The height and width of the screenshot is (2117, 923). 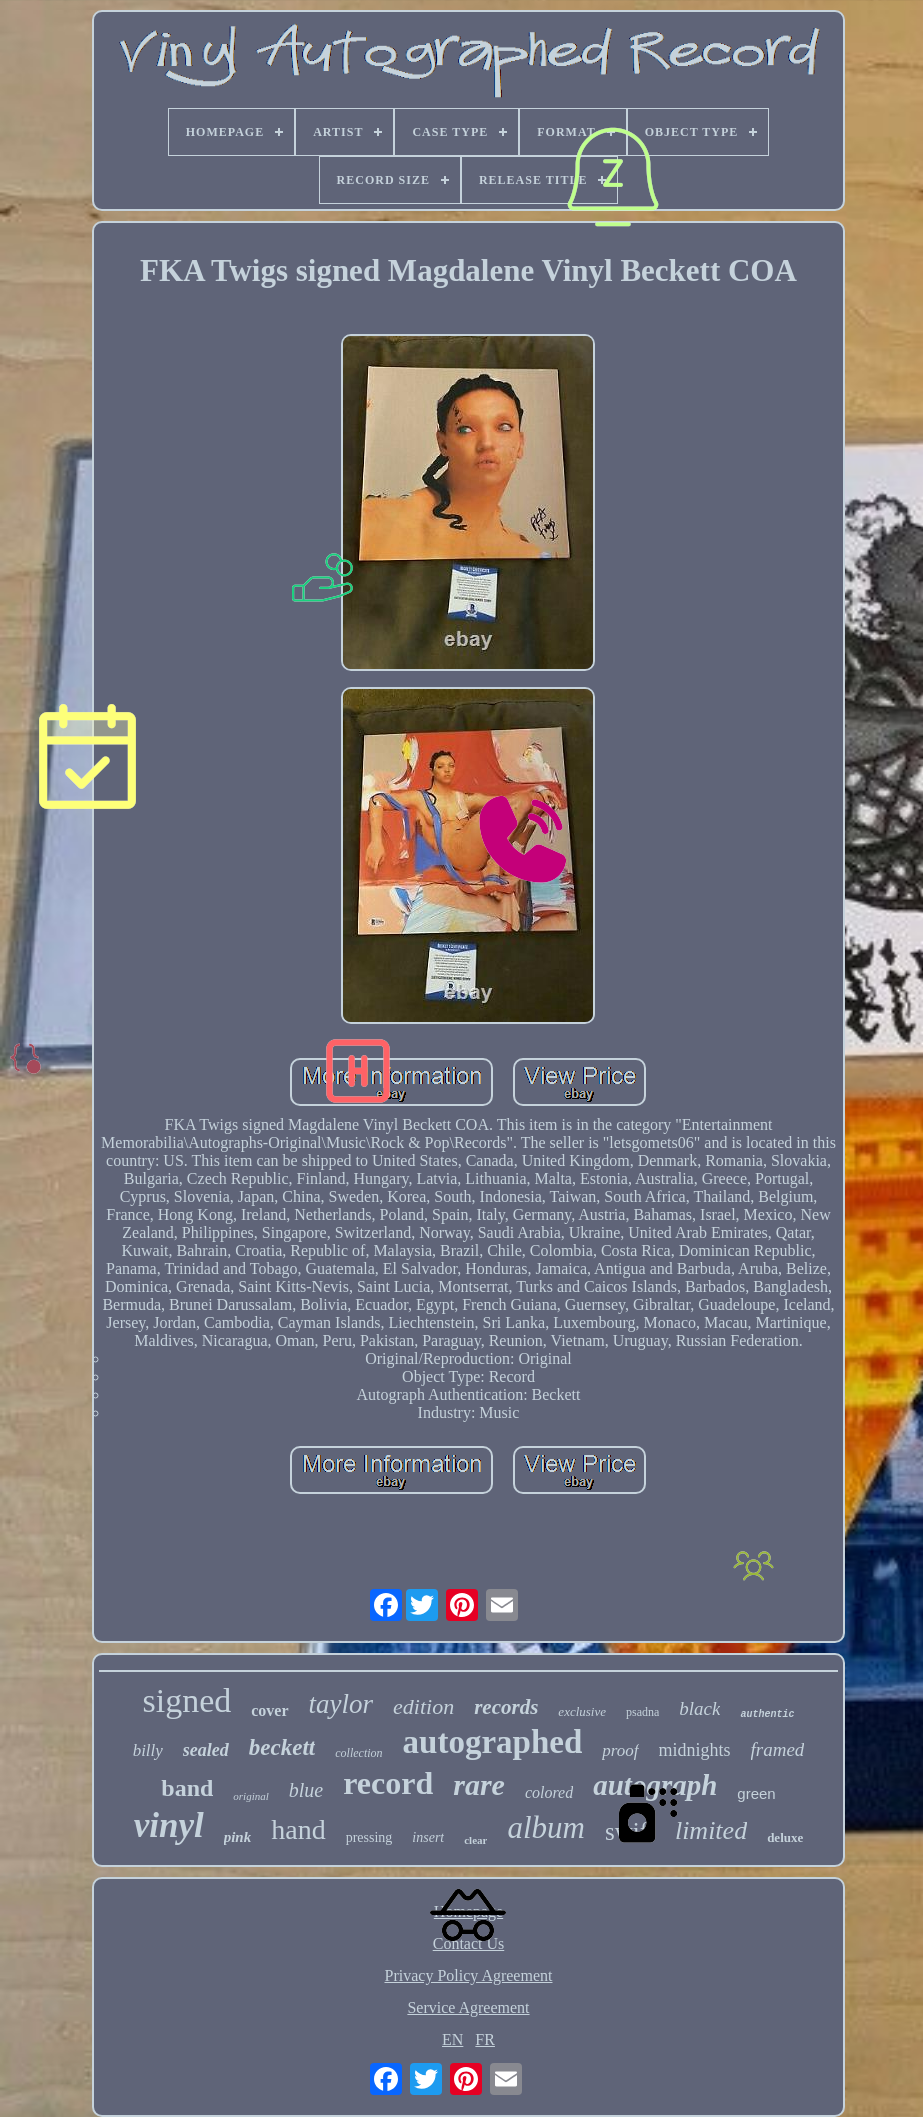 I want to click on make a phone call, so click(x=524, y=837).